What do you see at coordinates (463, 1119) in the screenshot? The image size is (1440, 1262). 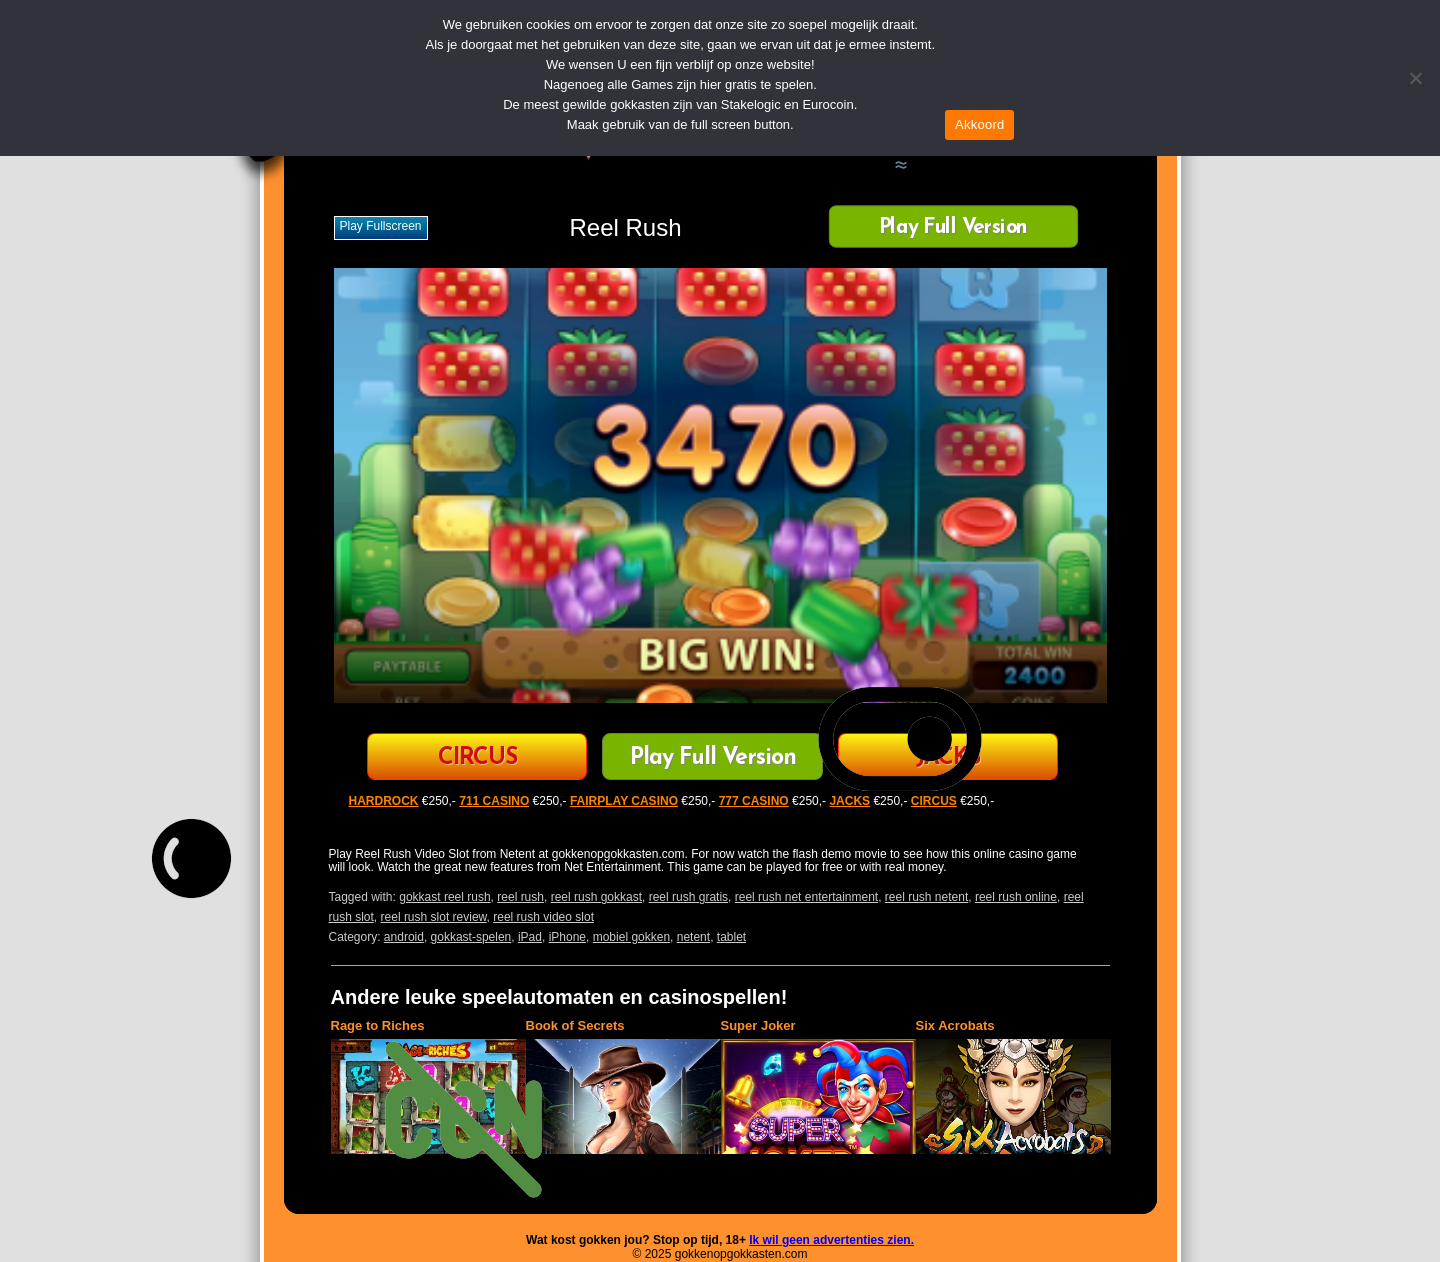 I see `http connection disabled or unavailable` at bounding box center [463, 1119].